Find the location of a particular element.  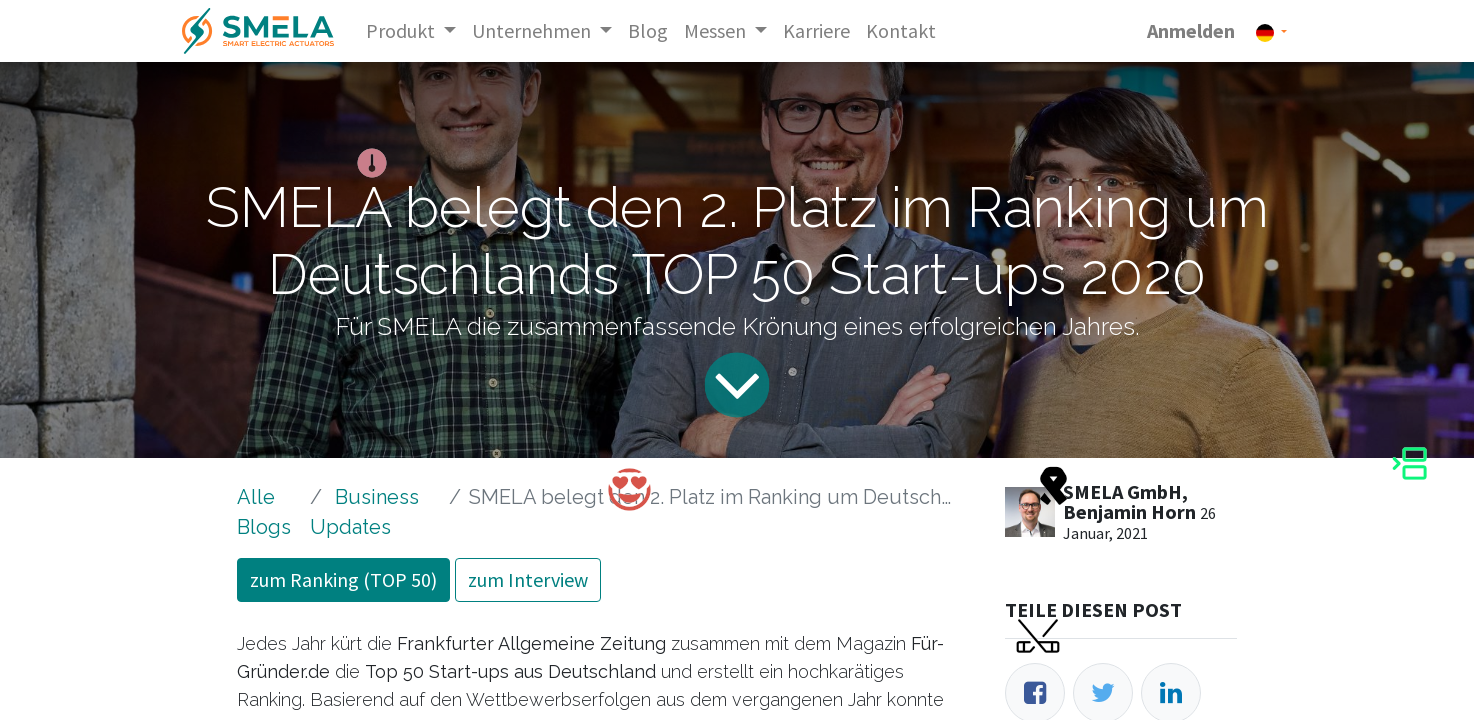

view hockey scores or sports updates is located at coordinates (1038, 636).